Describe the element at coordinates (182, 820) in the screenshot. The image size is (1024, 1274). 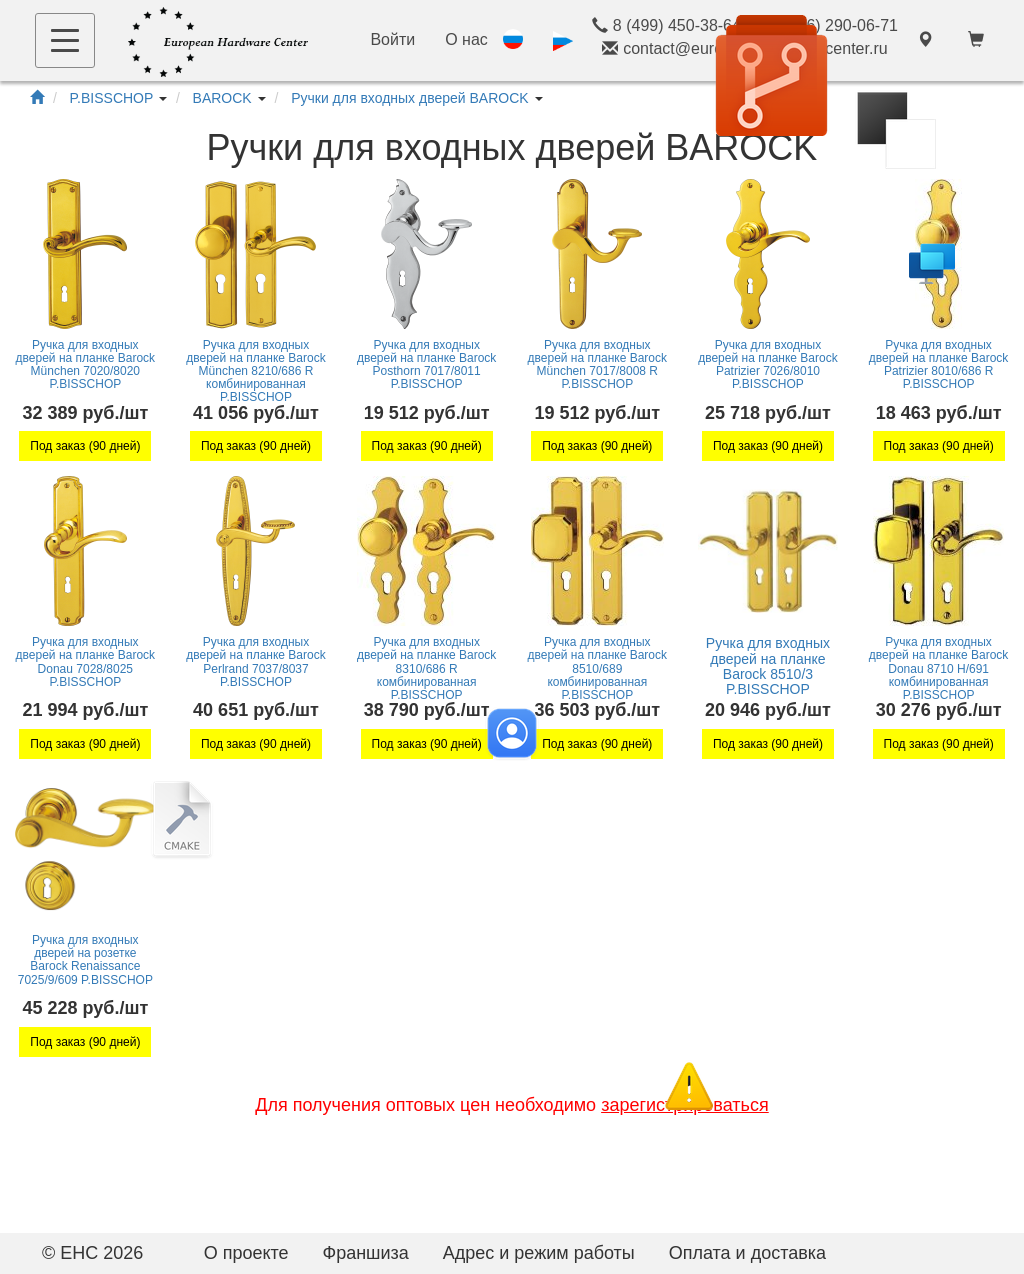
I see `a cmake configuration file` at that location.